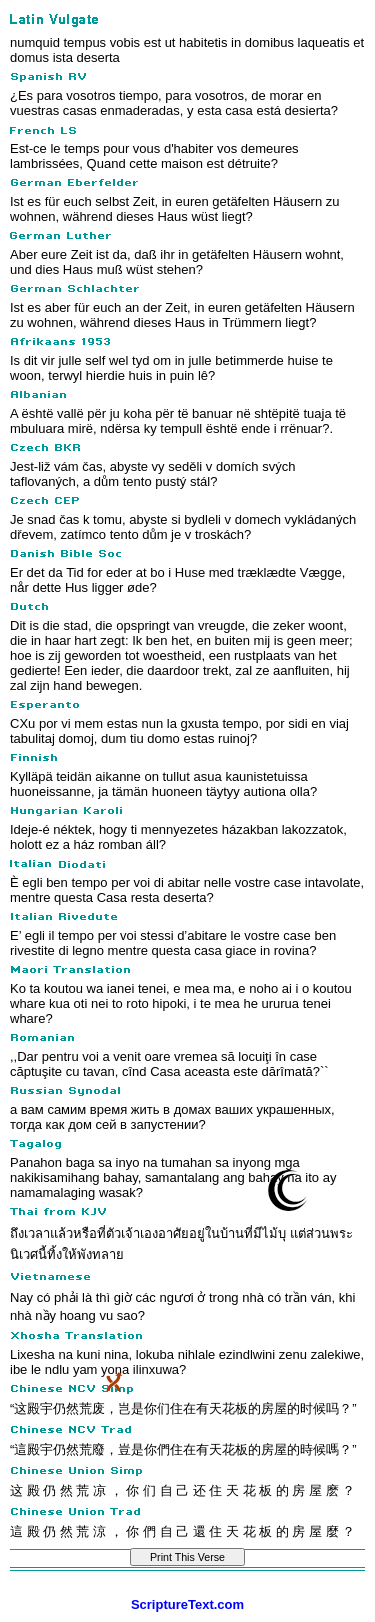  Describe the element at coordinates (287, 1190) in the screenshot. I see `contributor covenant logo indicating a code of conduct for open source projects` at that location.